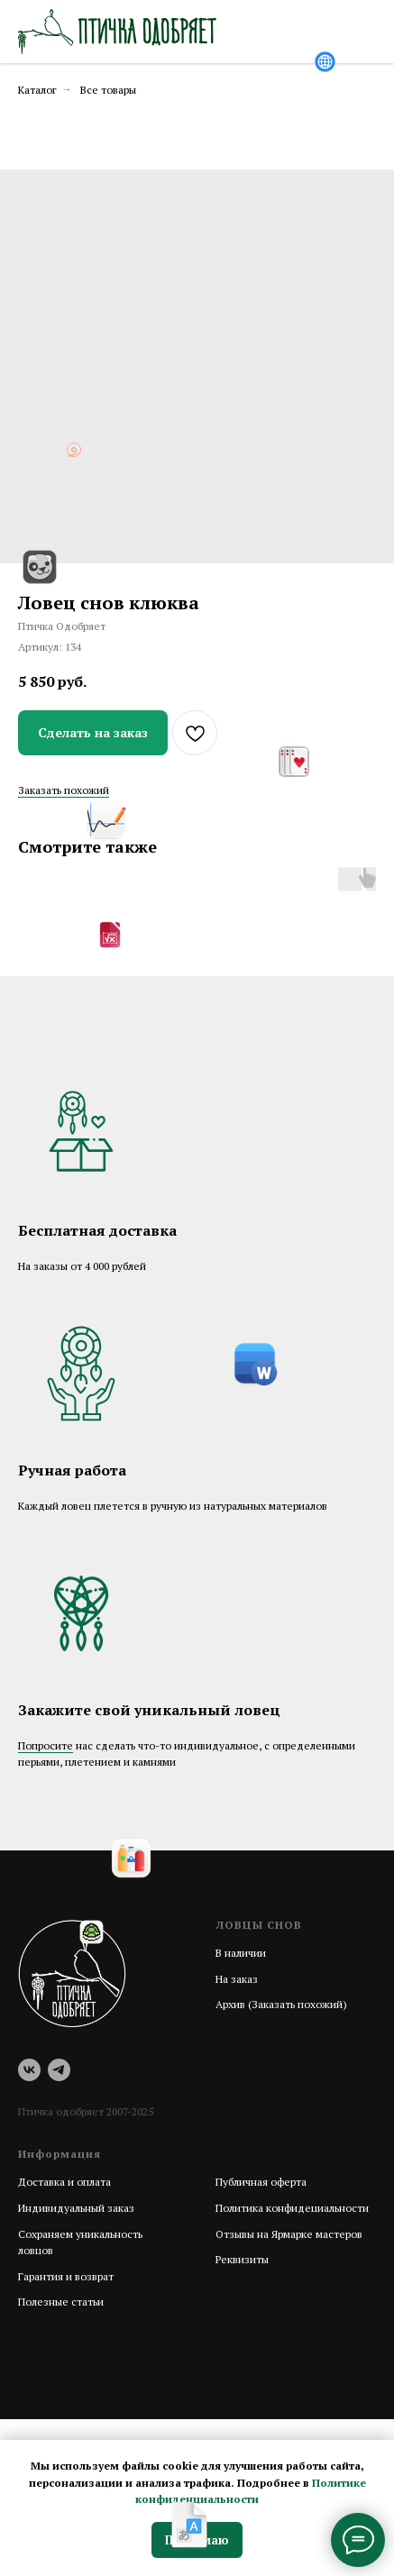 This screenshot has width=394, height=2576. What do you see at coordinates (40, 567) in the screenshot?
I see `launch puppy linux operating system` at bounding box center [40, 567].